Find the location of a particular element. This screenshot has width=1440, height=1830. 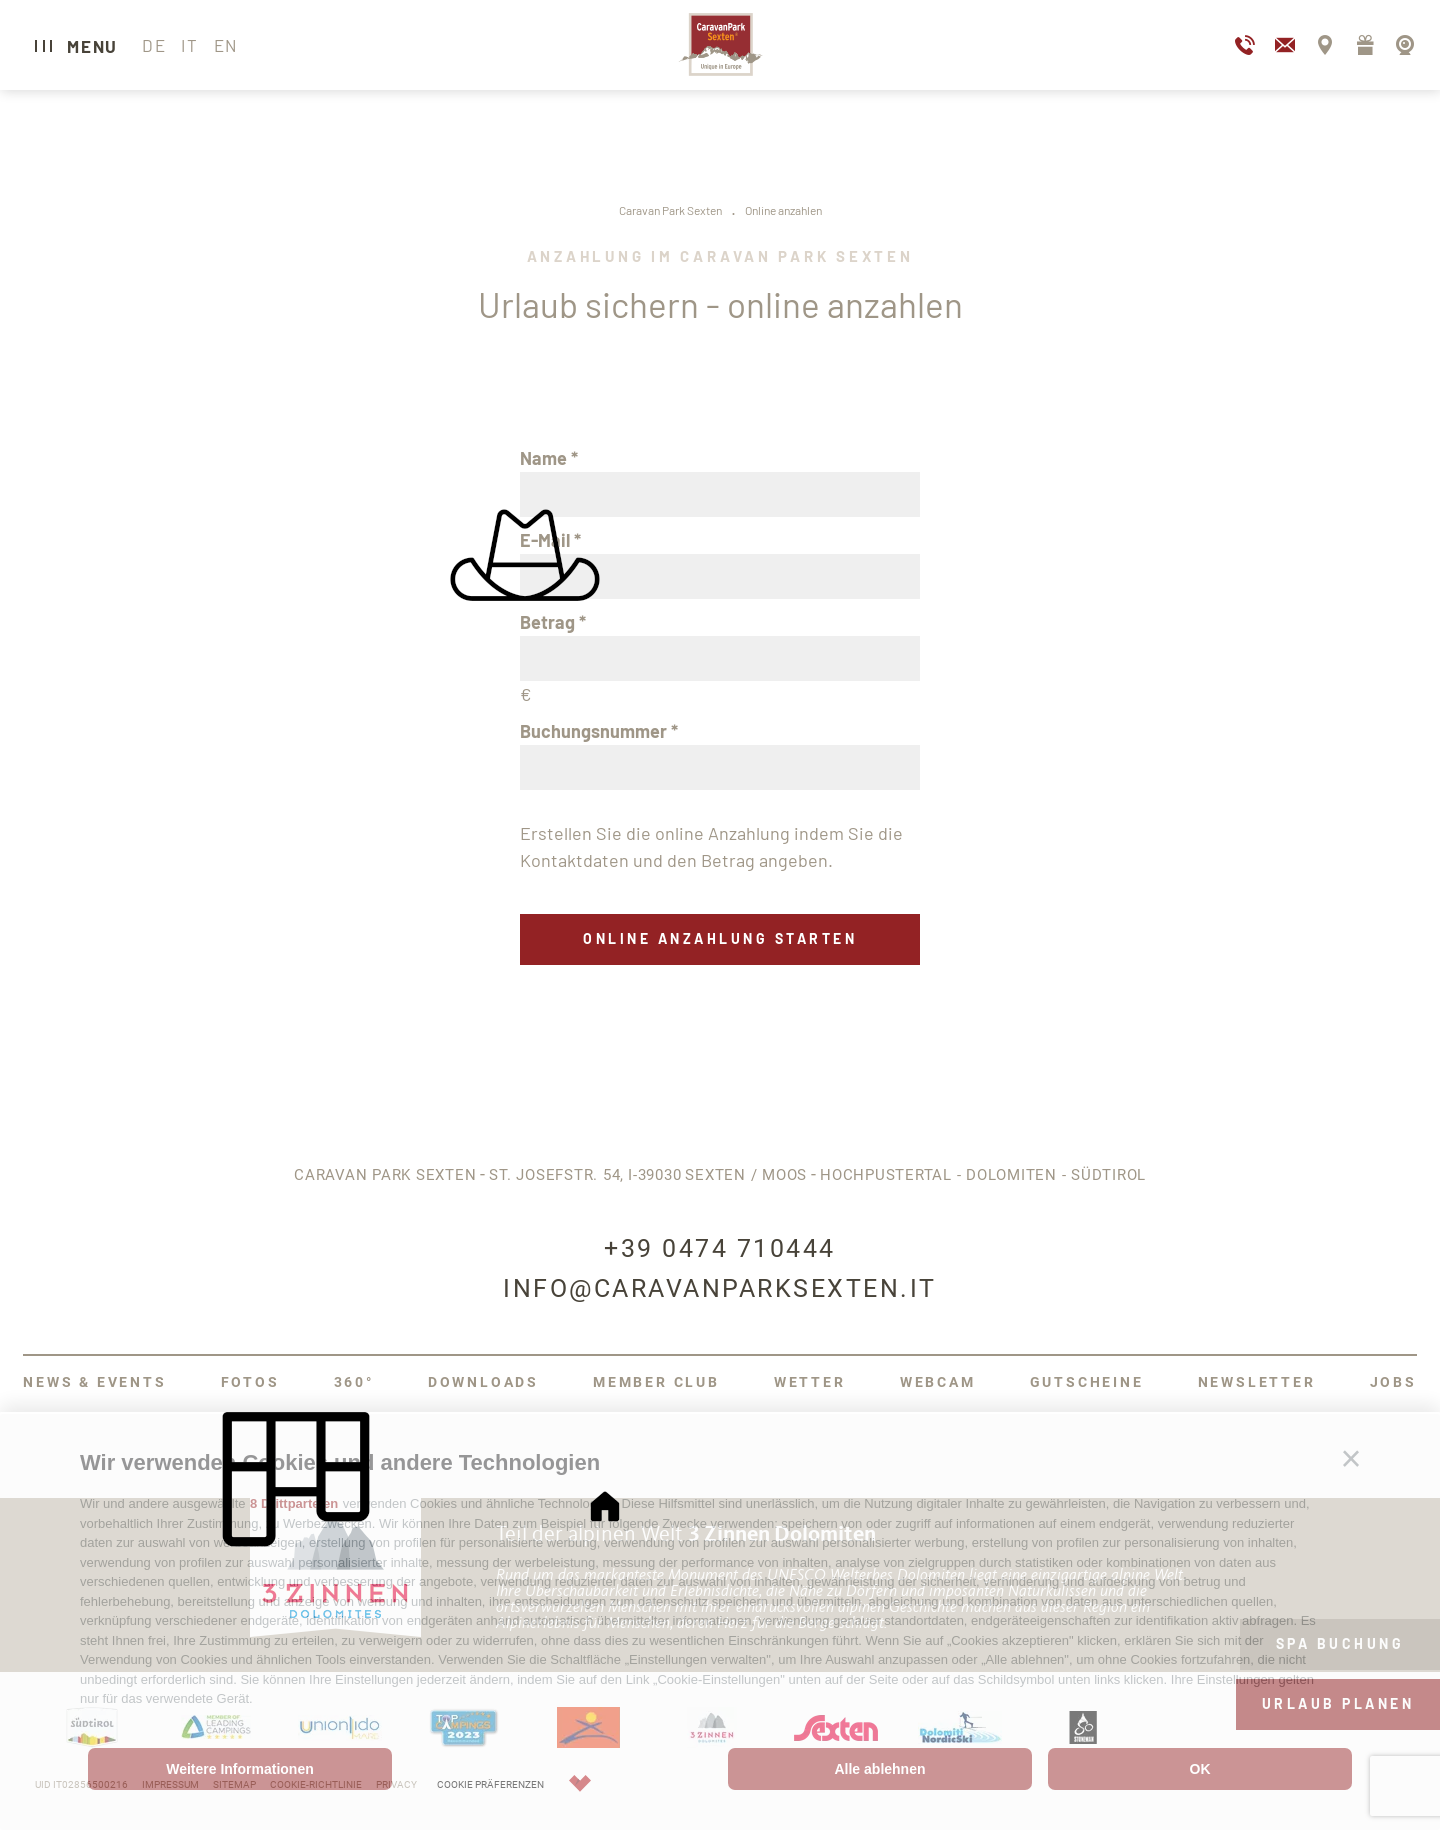

open kanban board view is located at coordinates (296, 1473).